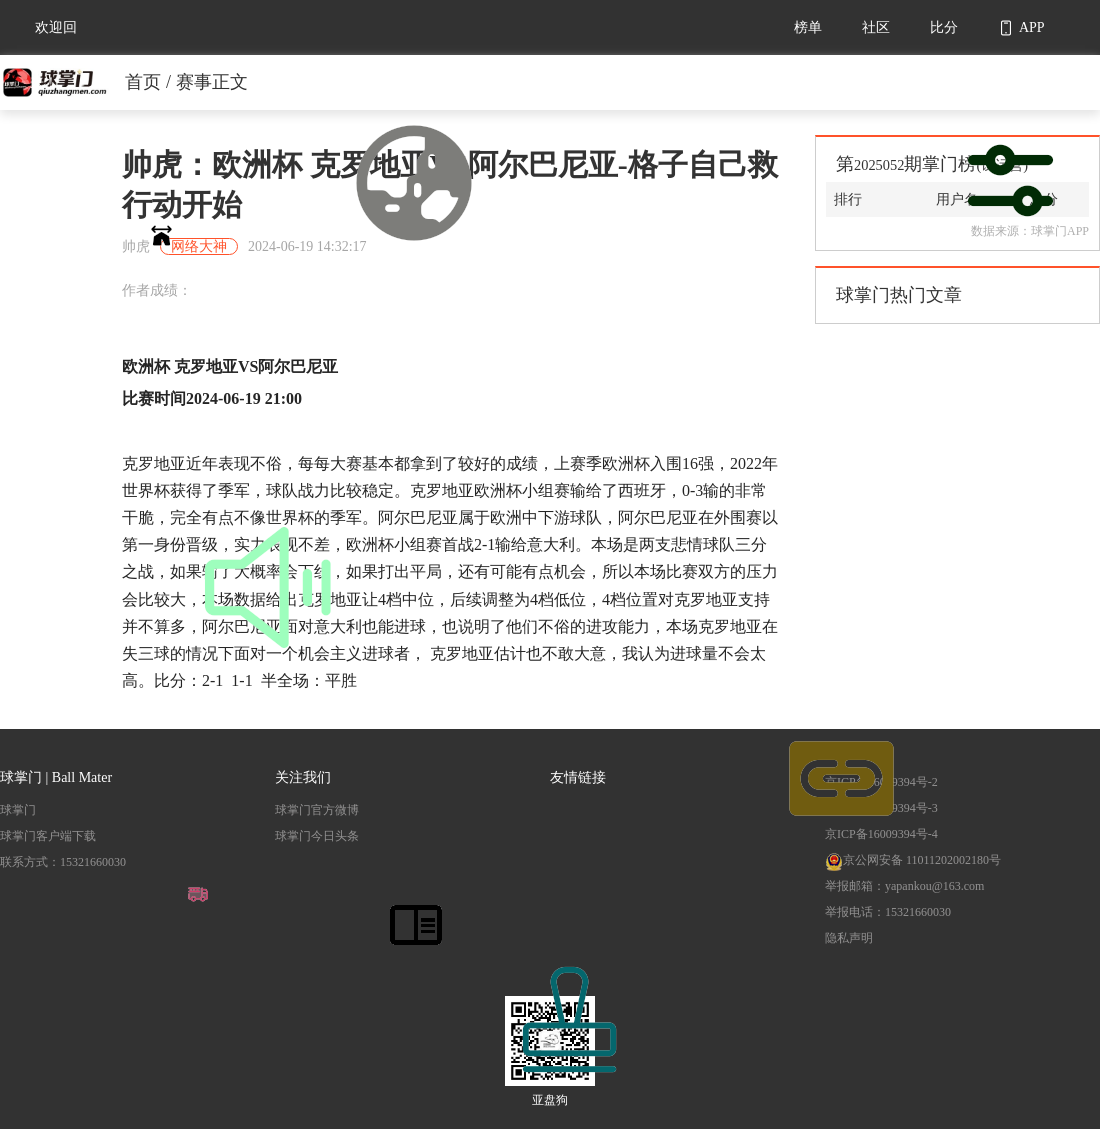 The image size is (1100, 1129). Describe the element at coordinates (841, 778) in the screenshot. I see `copy or share a link` at that location.